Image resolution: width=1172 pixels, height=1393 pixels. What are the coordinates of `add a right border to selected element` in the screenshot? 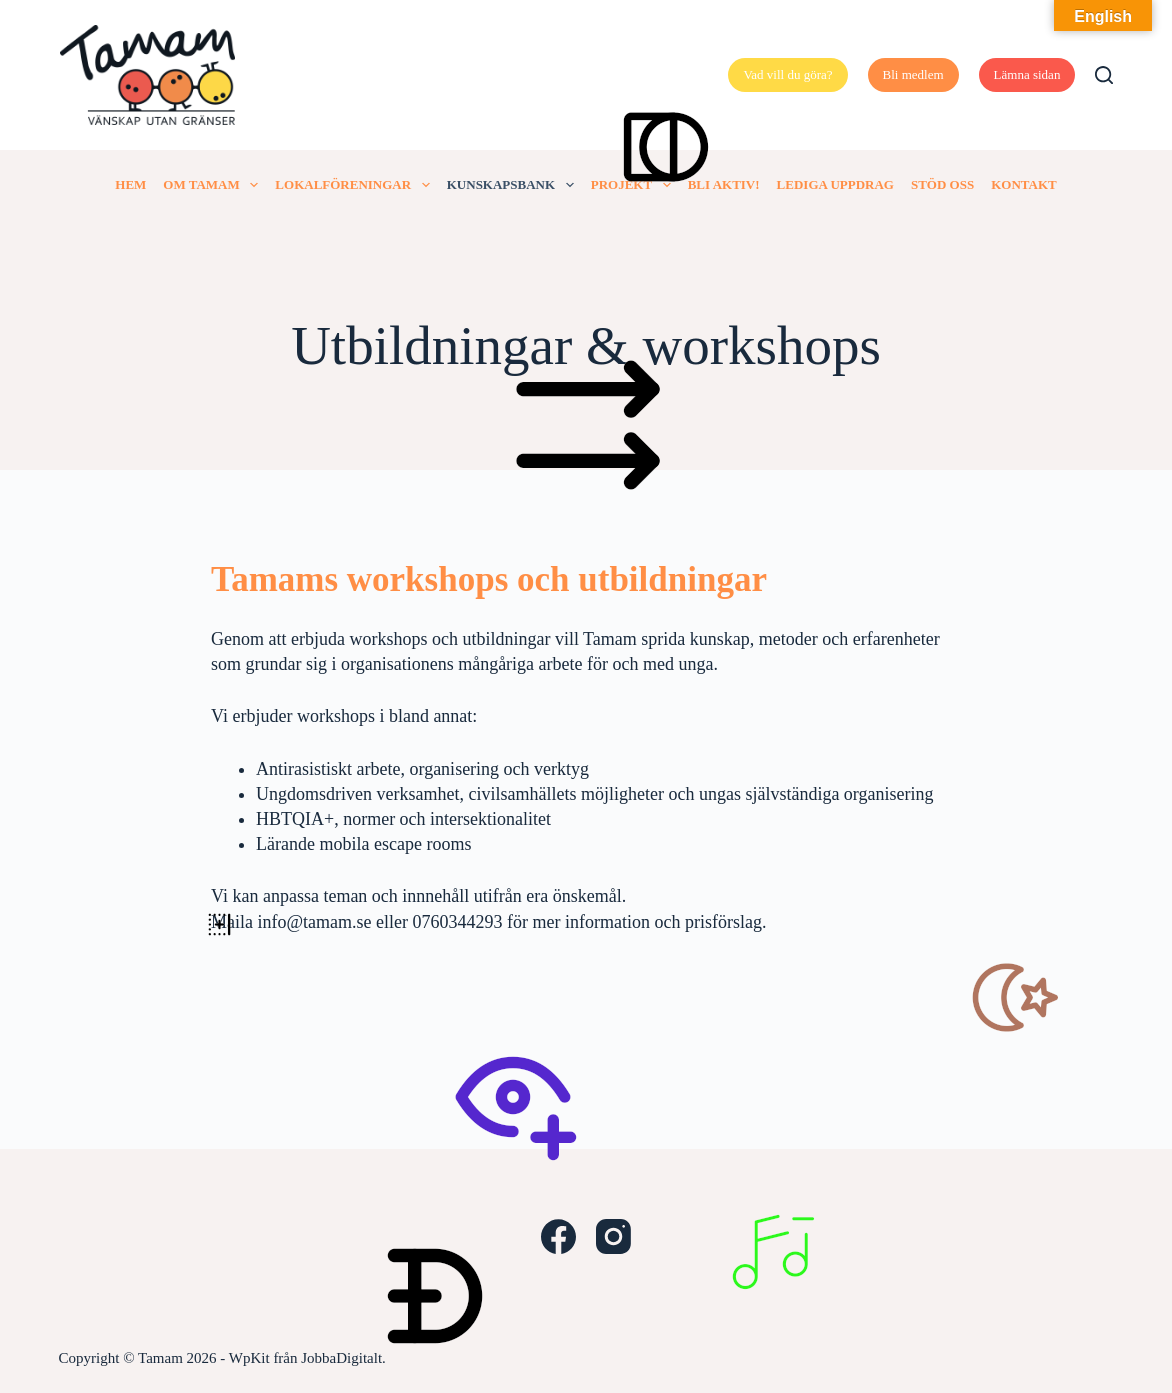 It's located at (219, 924).